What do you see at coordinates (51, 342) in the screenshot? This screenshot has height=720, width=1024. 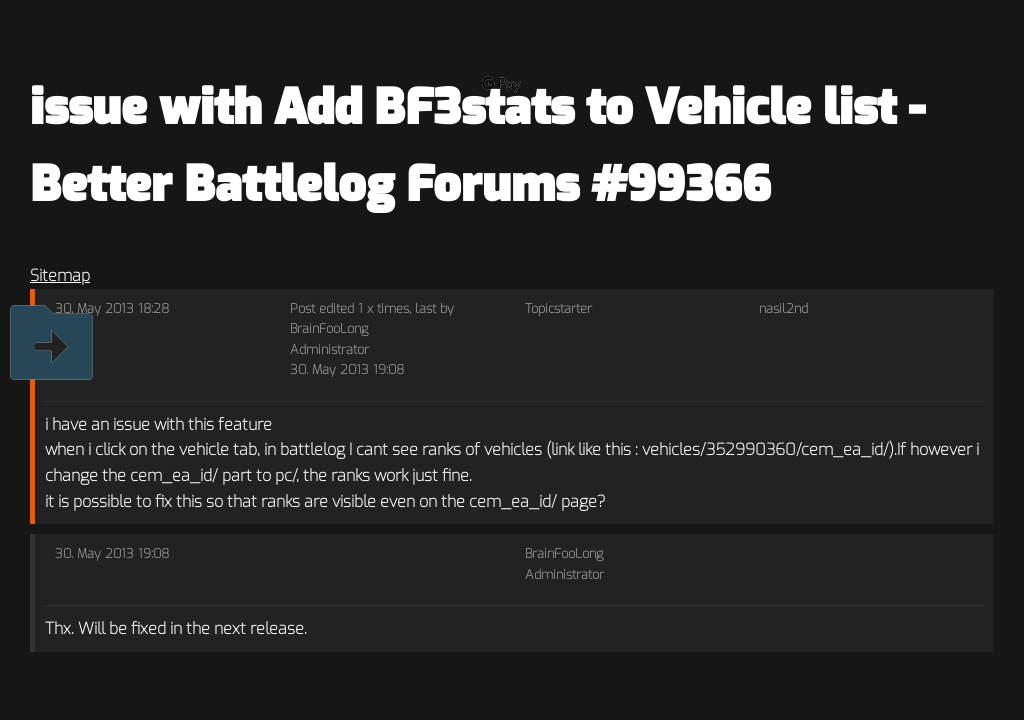 I see `move files to another folder` at bounding box center [51, 342].